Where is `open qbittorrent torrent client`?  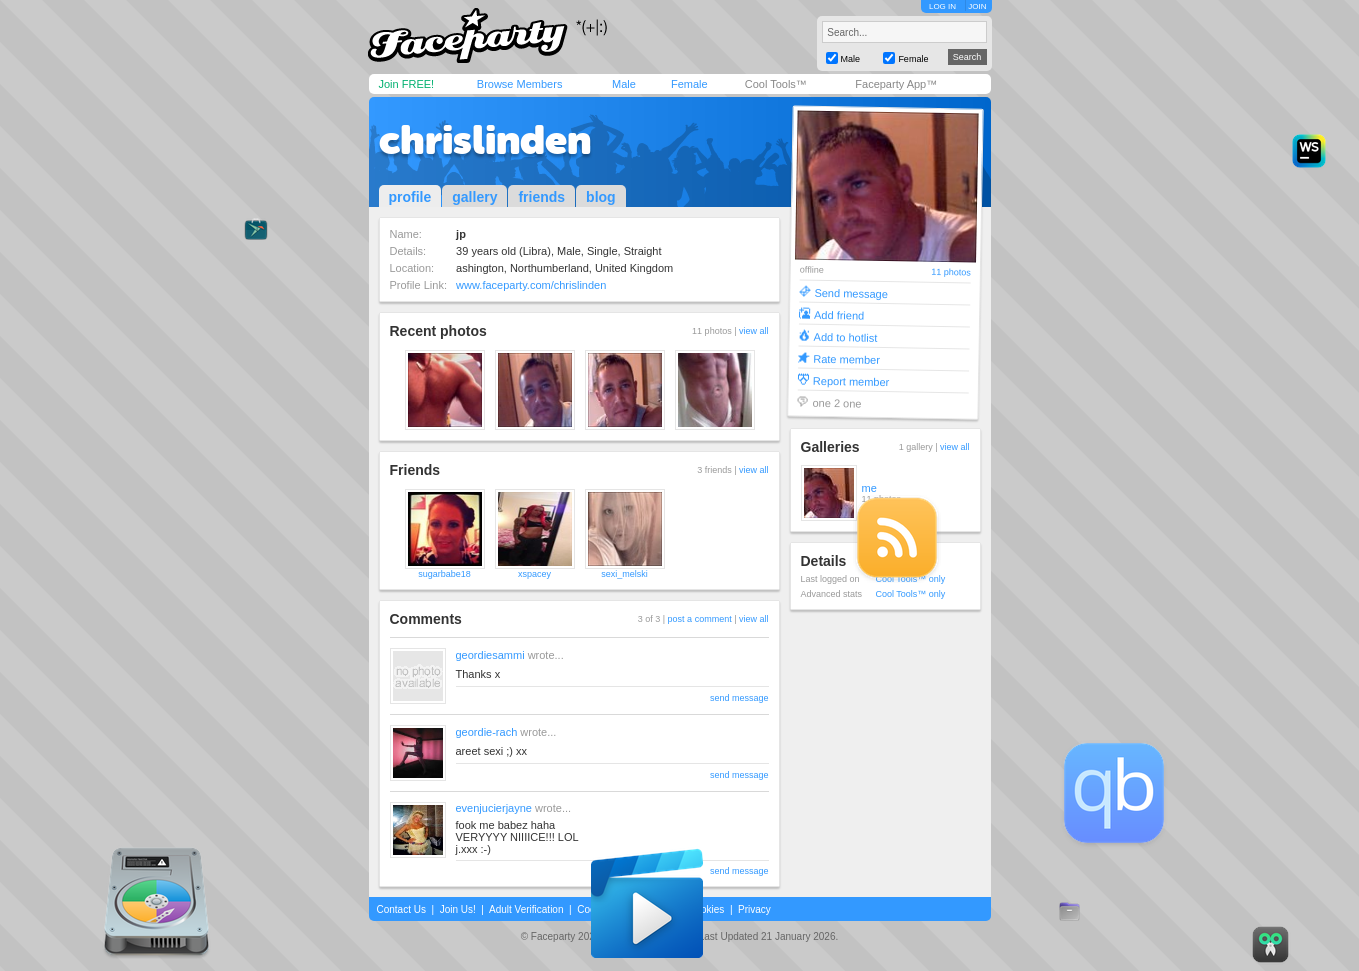
open qbittorrent torrent client is located at coordinates (1114, 793).